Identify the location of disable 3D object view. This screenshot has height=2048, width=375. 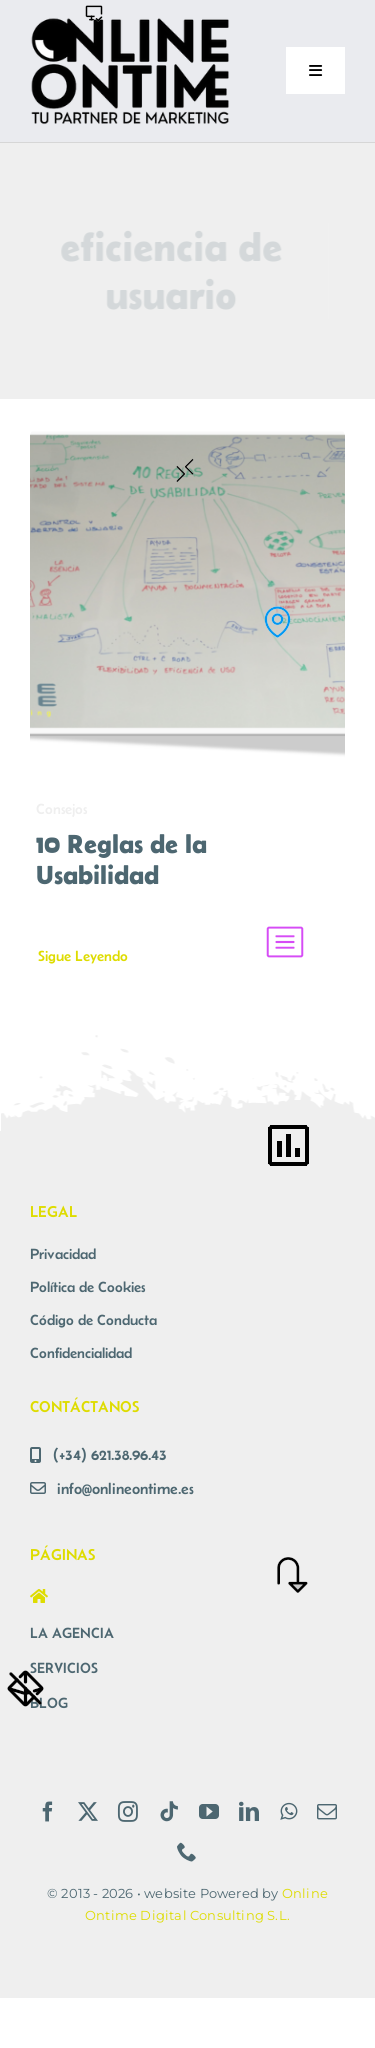
(25, 1688).